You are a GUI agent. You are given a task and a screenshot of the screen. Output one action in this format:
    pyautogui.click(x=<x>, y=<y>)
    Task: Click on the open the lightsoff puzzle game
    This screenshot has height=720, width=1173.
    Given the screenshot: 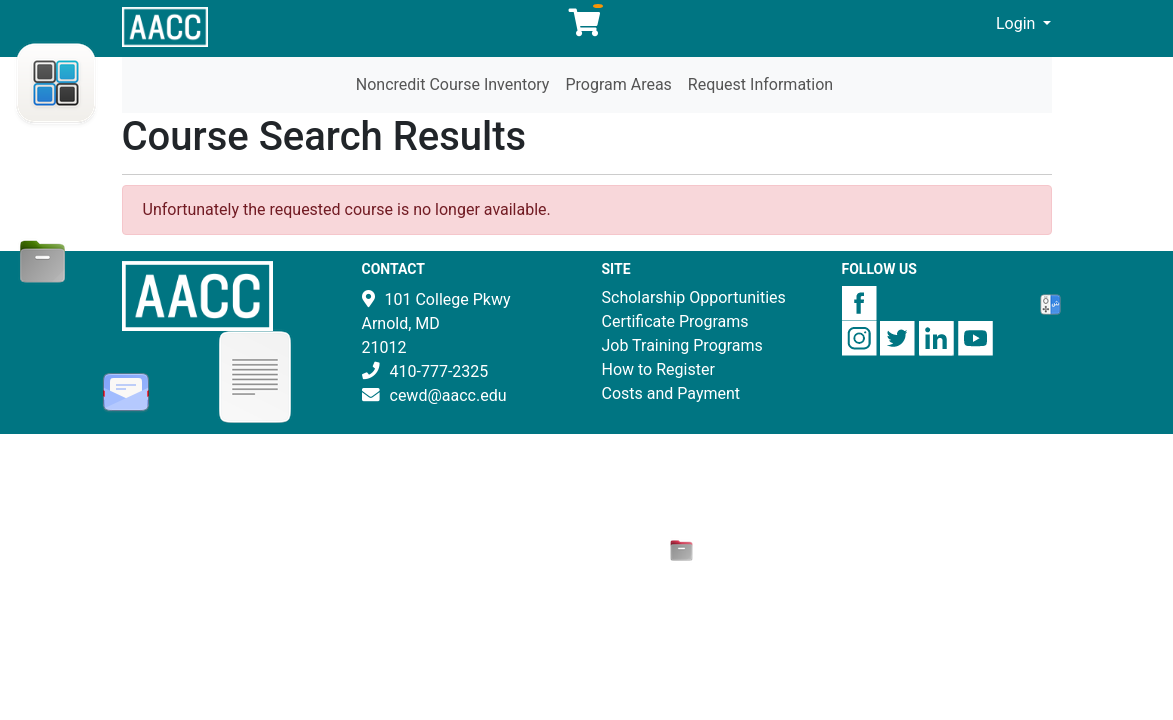 What is the action you would take?
    pyautogui.click(x=56, y=83)
    